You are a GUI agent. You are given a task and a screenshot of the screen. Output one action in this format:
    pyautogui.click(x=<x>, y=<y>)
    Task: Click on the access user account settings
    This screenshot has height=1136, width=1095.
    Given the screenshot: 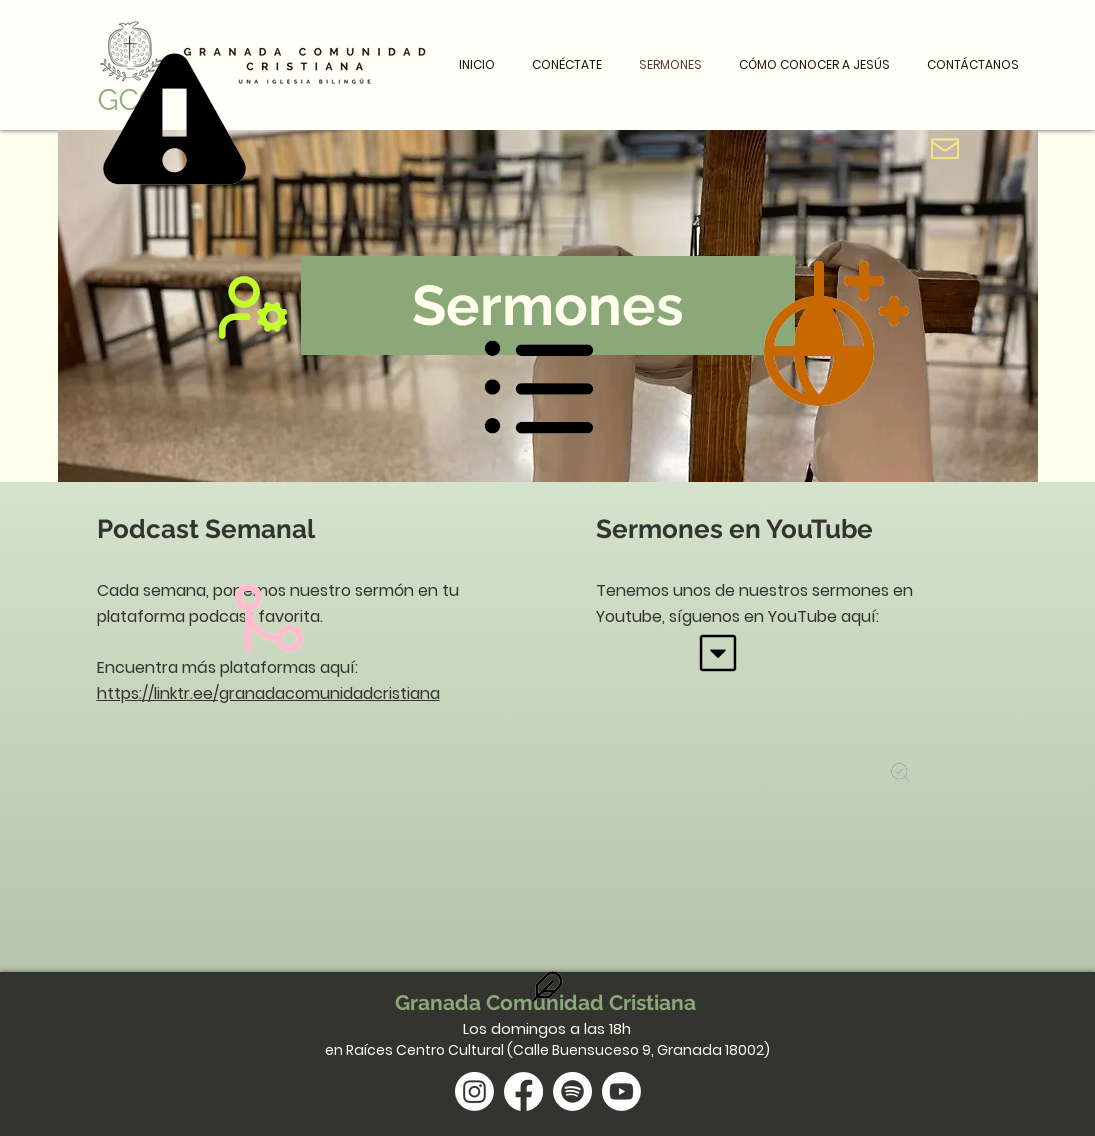 What is the action you would take?
    pyautogui.click(x=253, y=307)
    